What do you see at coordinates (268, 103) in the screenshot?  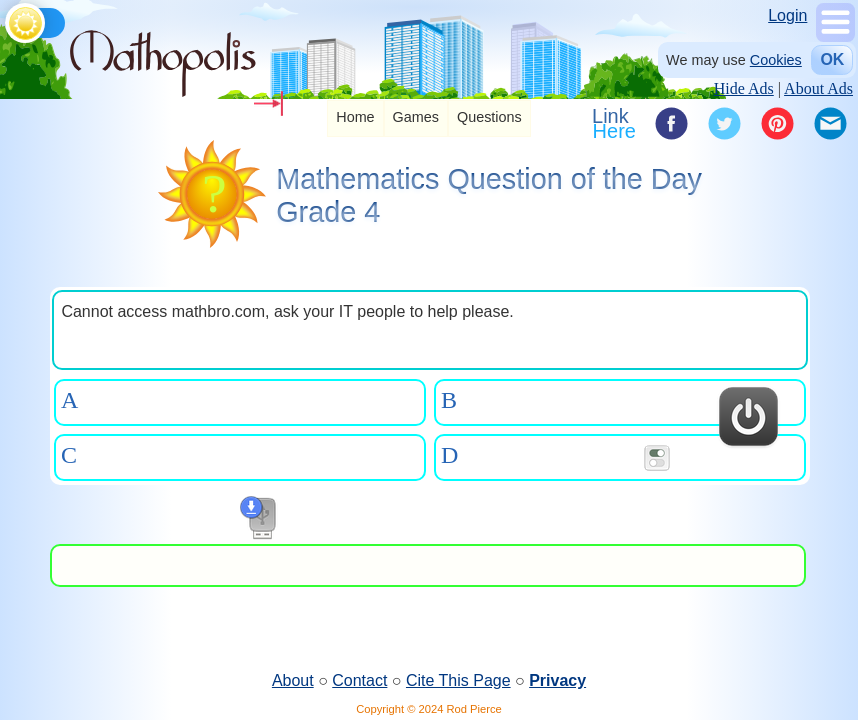 I see `skip to the last item in a list or queue` at bounding box center [268, 103].